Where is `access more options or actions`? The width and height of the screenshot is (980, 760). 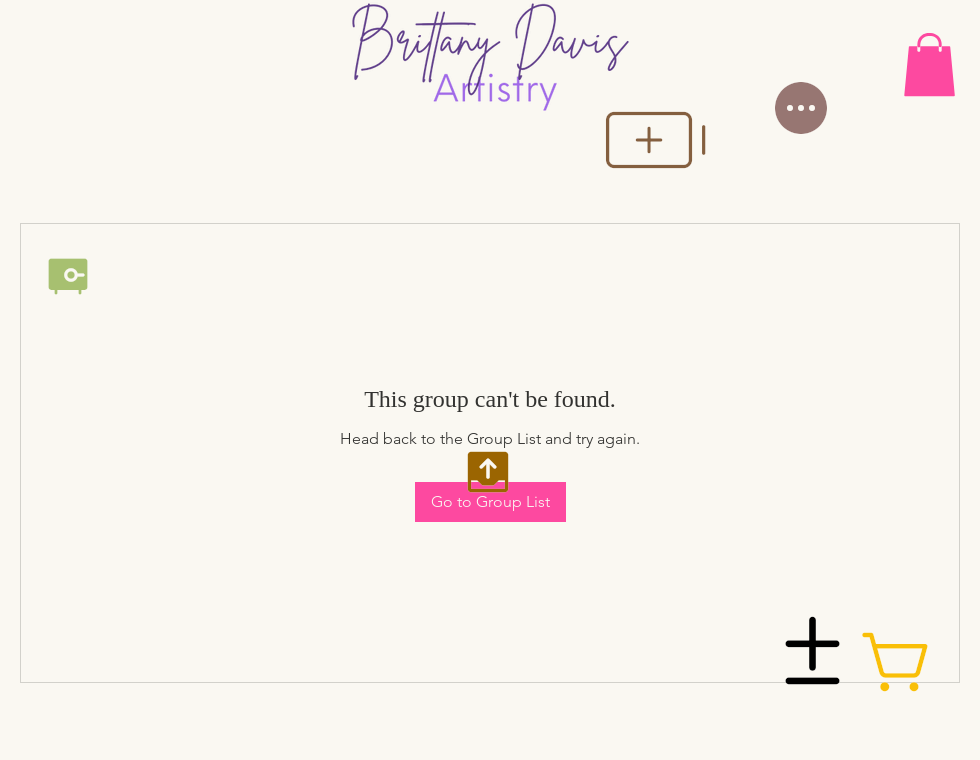 access more options or actions is located at coordinates (801, 108).